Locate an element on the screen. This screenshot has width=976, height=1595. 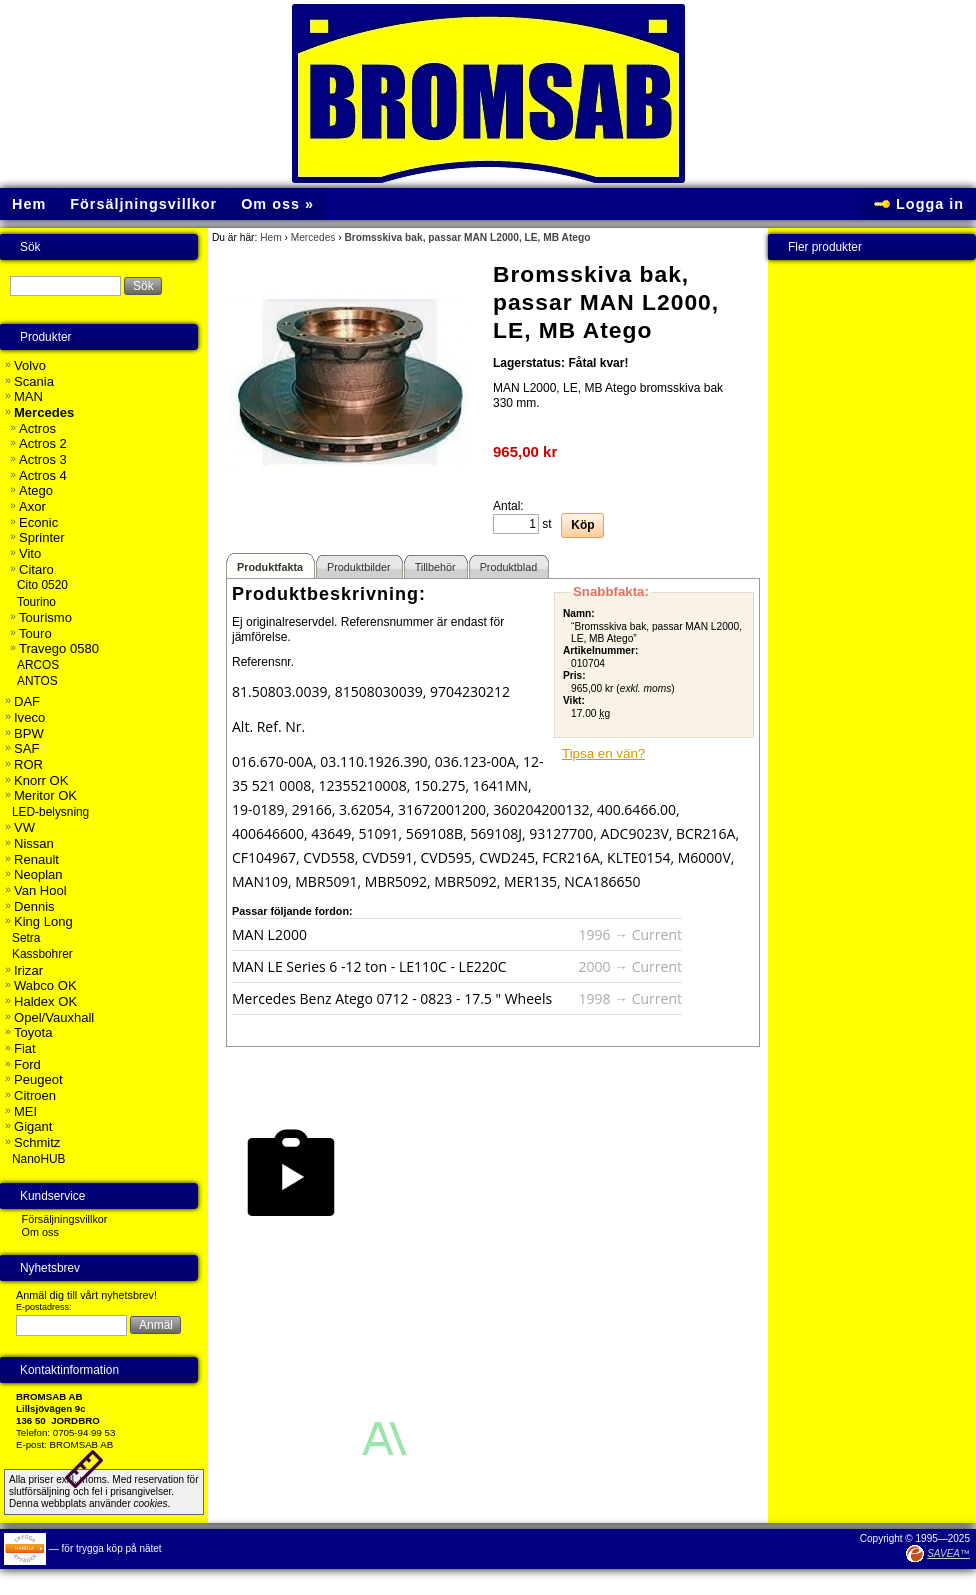
anthropic company logo is located at coordinates (384, 1437).